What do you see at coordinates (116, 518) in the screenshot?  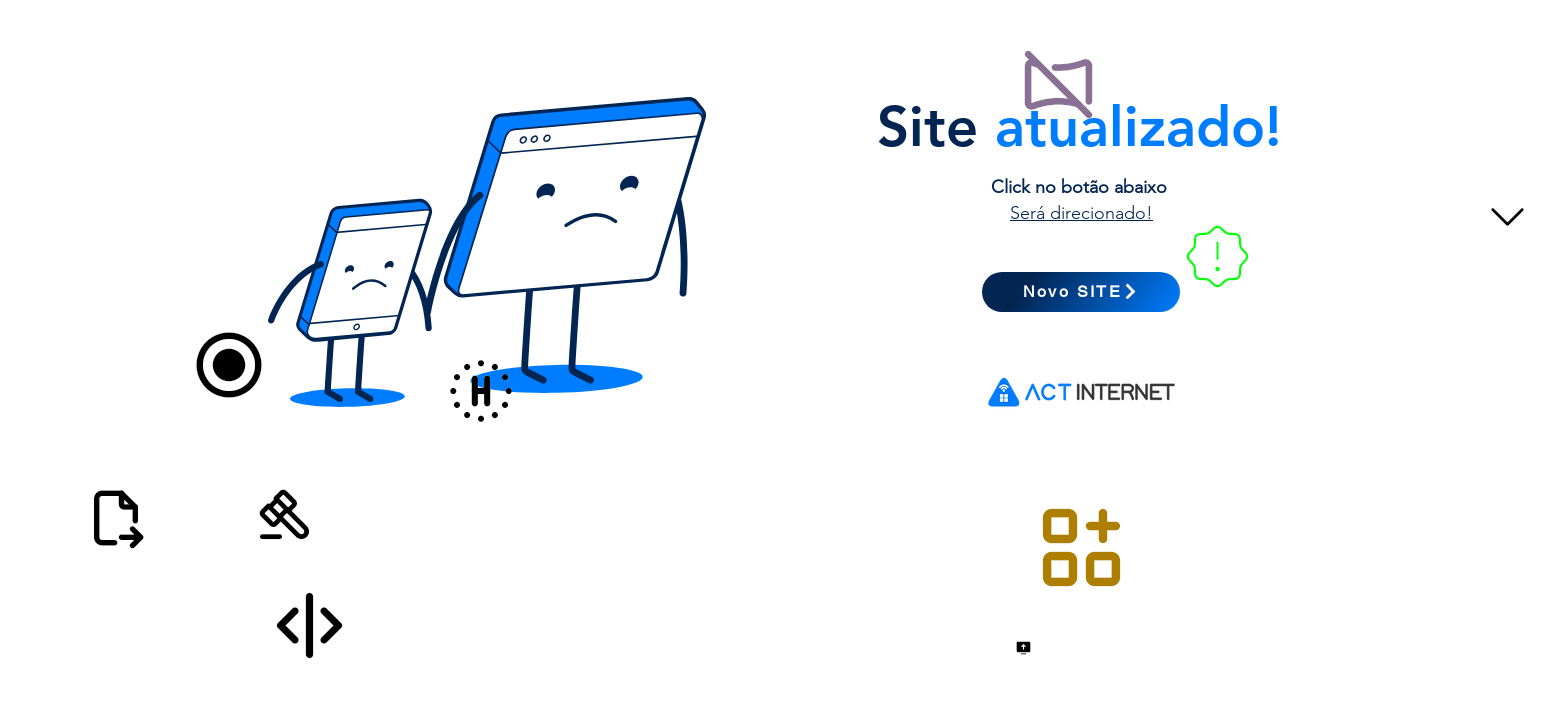 I see `export file to another location` at bounding box center [116, 518].